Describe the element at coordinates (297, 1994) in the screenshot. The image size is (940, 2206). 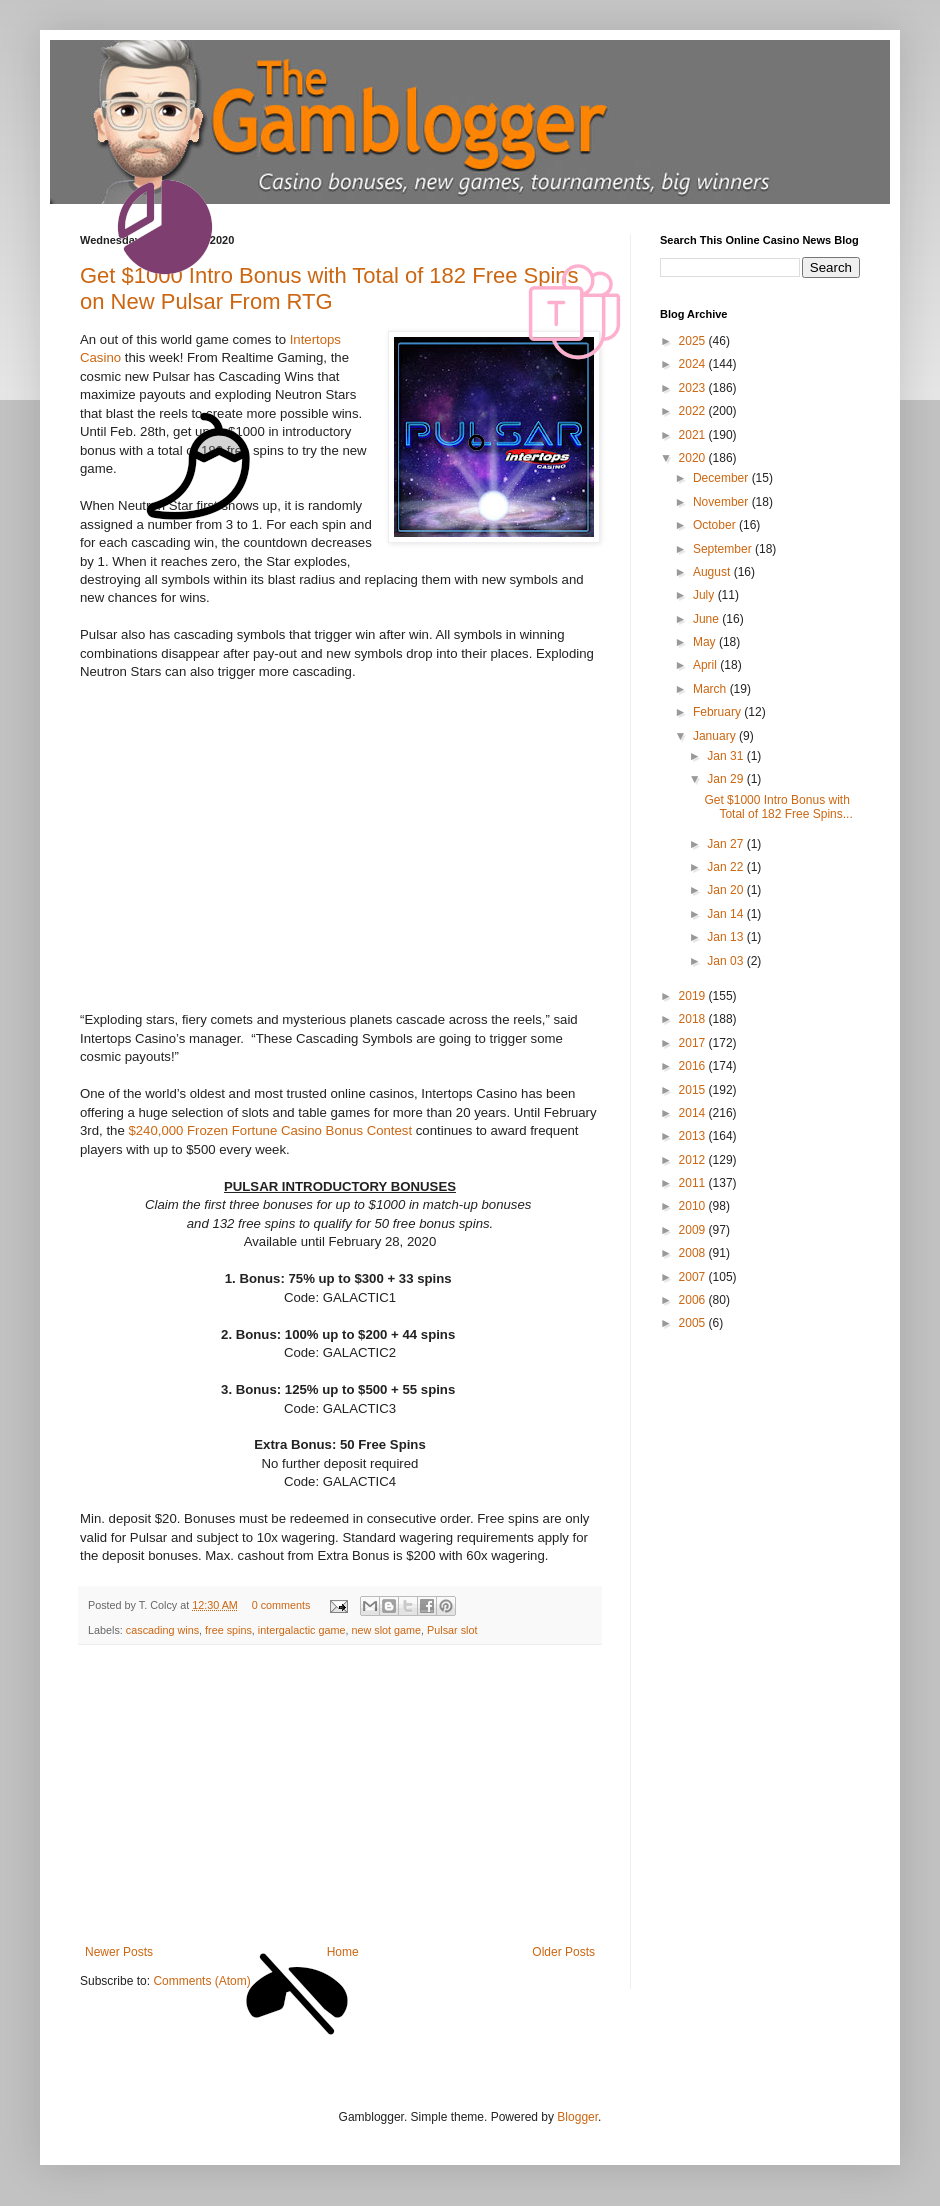
I see `end or decline an incoming call` at that location.